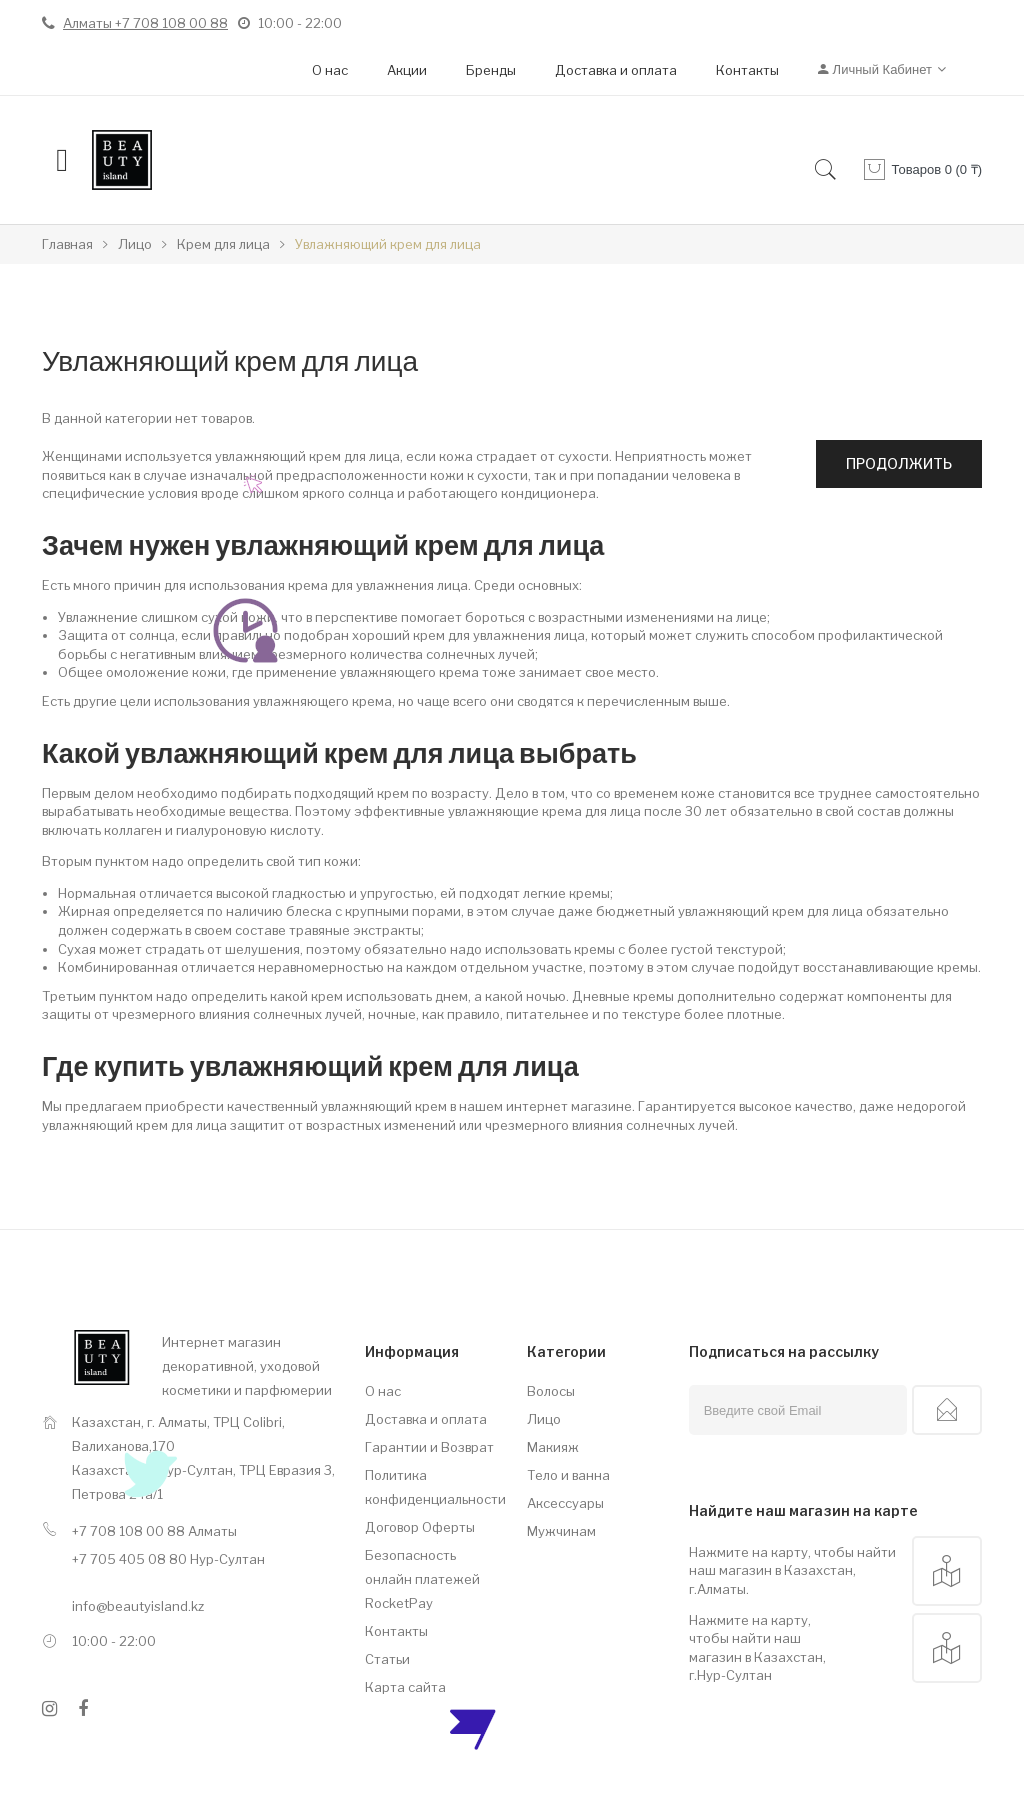 This screenshot has height=1819, width=1024. I want to click on view user activity history, so click(245, 630).